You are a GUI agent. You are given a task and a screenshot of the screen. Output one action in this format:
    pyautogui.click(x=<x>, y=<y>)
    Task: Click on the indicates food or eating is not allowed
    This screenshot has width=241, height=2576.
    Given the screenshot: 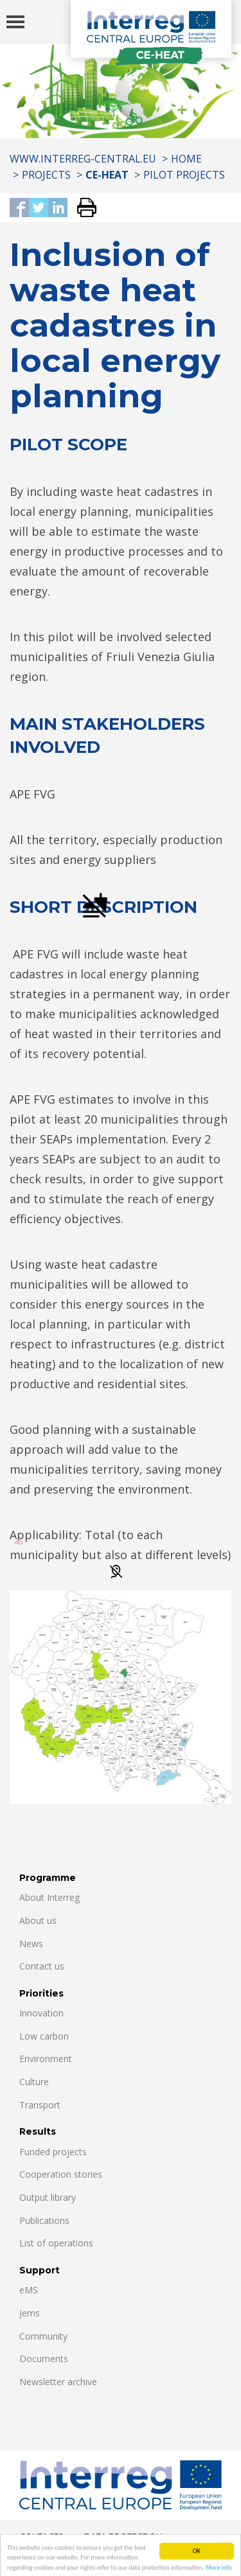 What is the action you would take?
    pyautogui.click(x=95, y=905)
    